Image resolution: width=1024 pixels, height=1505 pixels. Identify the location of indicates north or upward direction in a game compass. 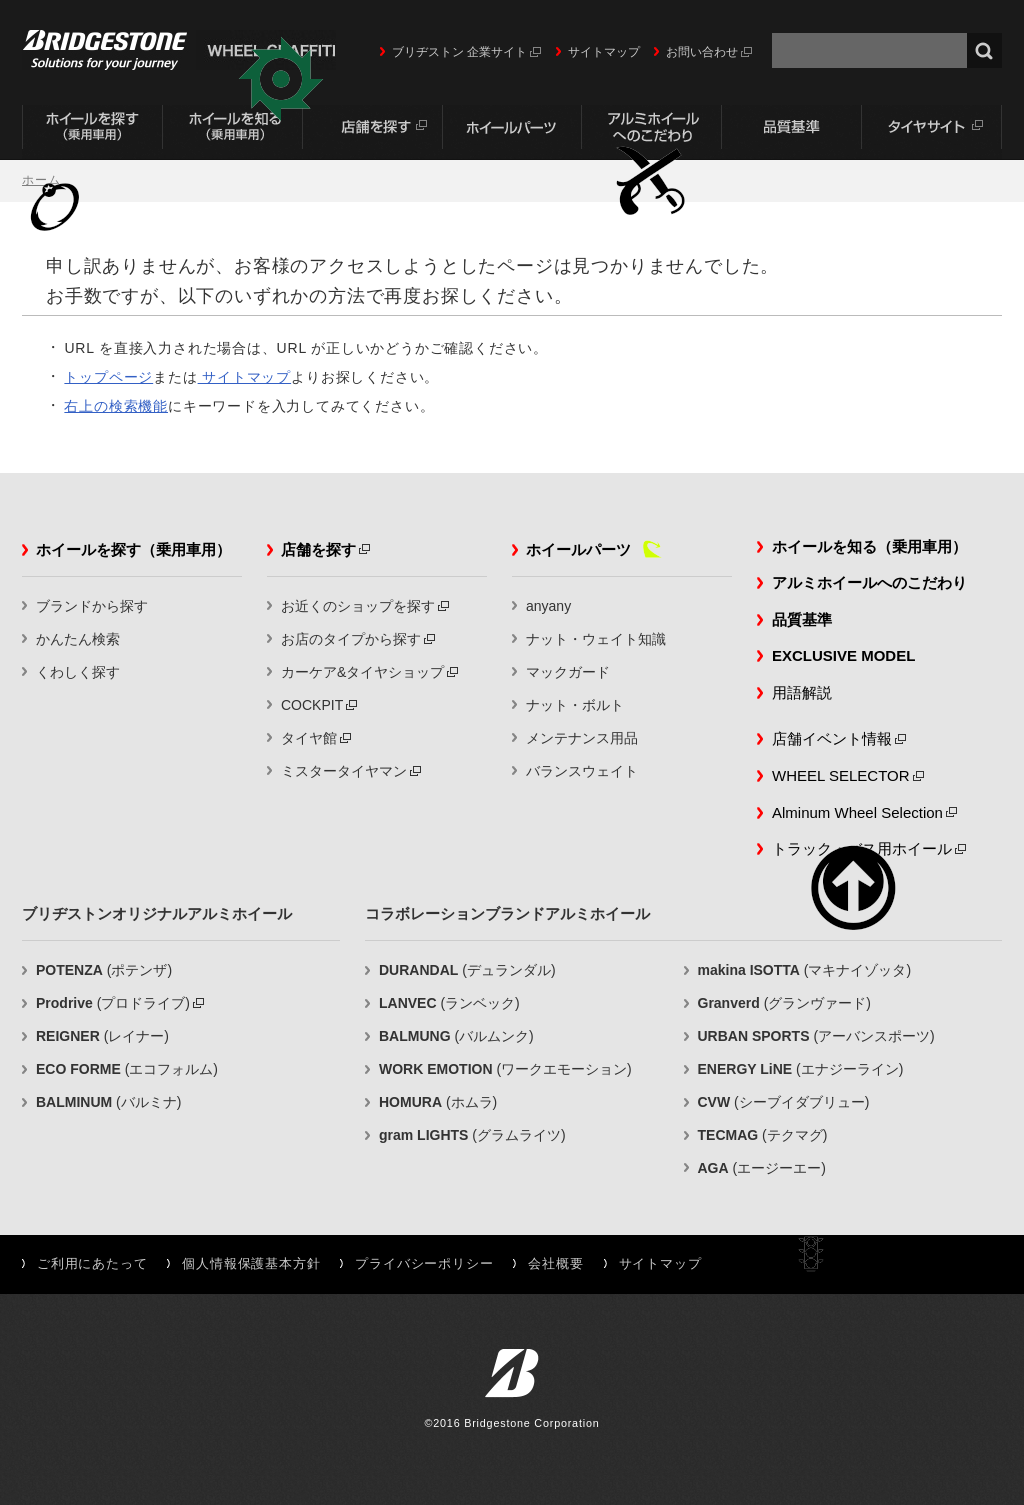
(853, 888).